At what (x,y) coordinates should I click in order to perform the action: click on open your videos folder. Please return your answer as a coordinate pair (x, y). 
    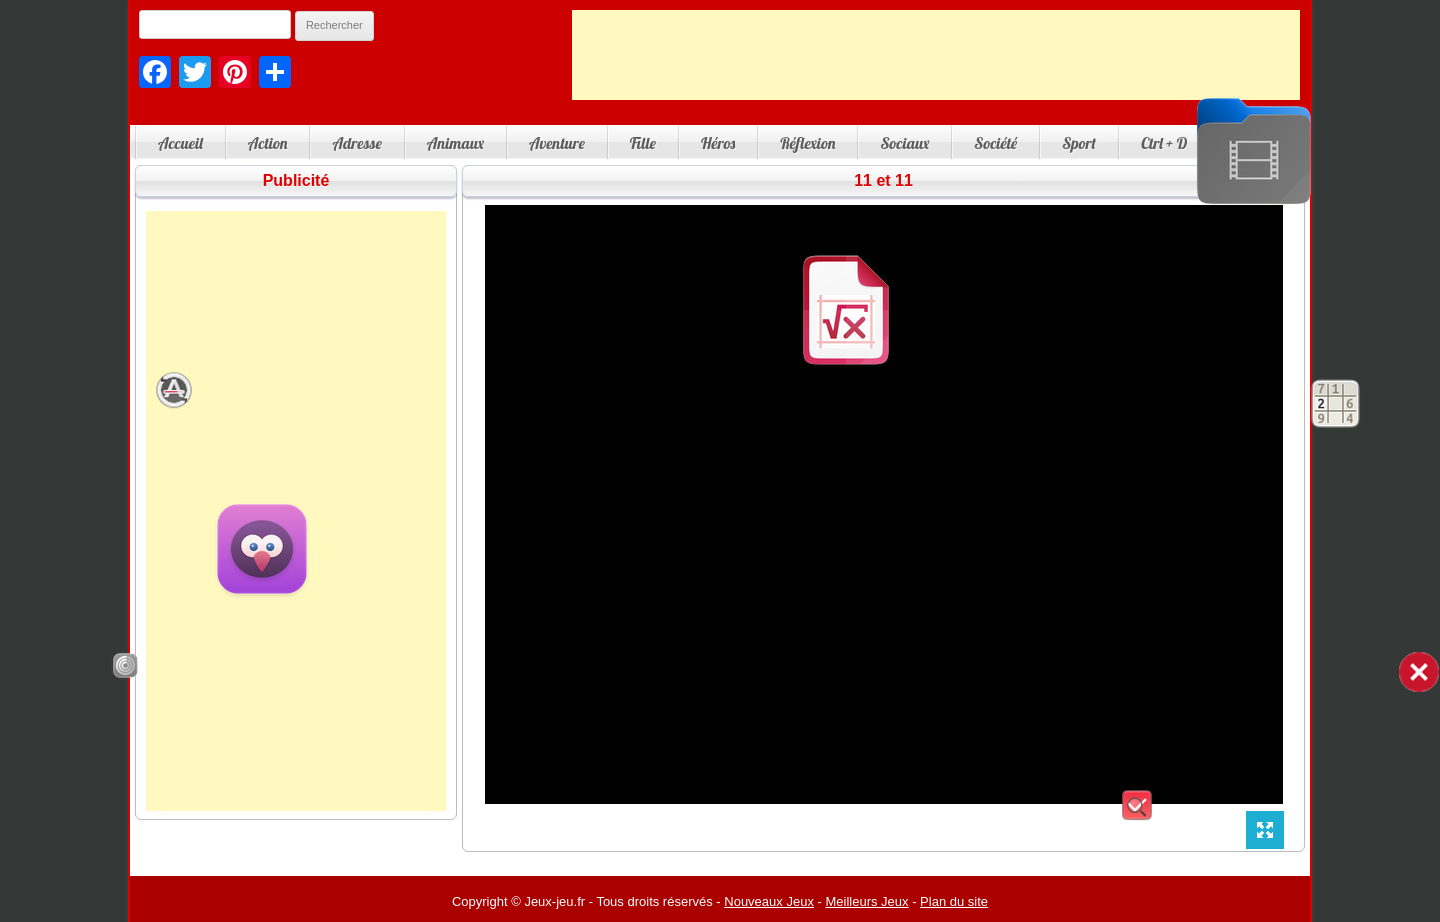
    Looking at the image, I should click on (1254, 151).